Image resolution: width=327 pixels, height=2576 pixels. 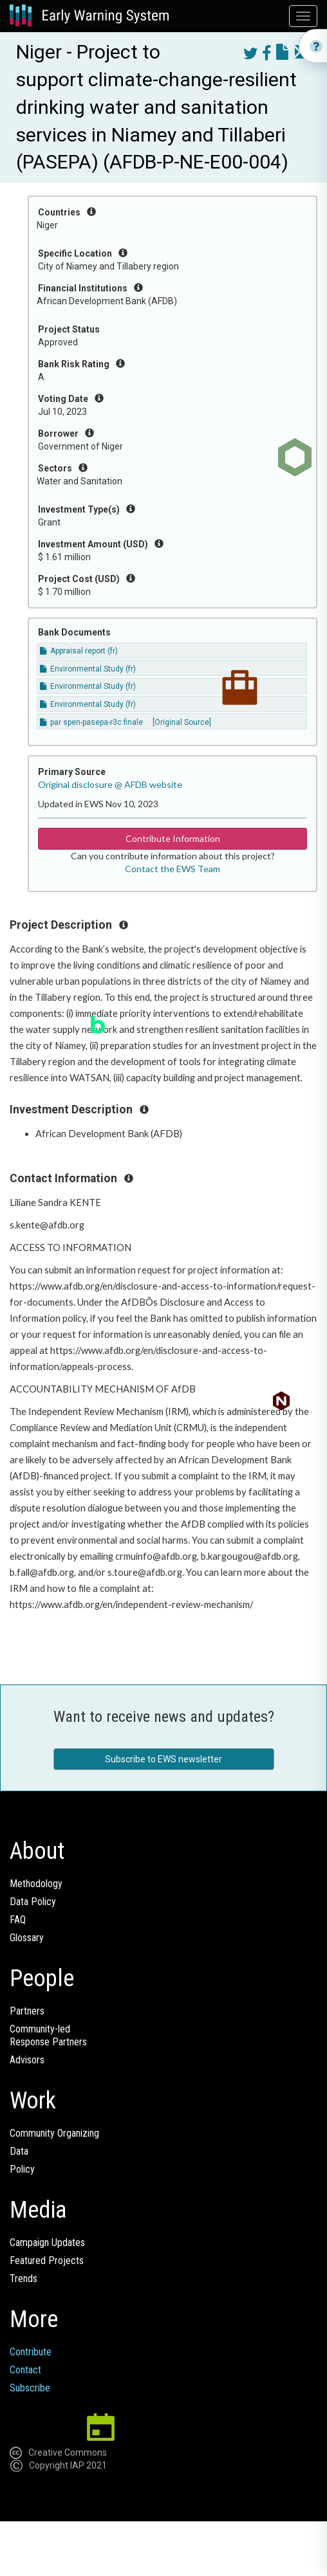 What do you see at coordinates (100, 2428) in the screenshot?
I see `view a scheduled event` at bounding box center [100, 2428].